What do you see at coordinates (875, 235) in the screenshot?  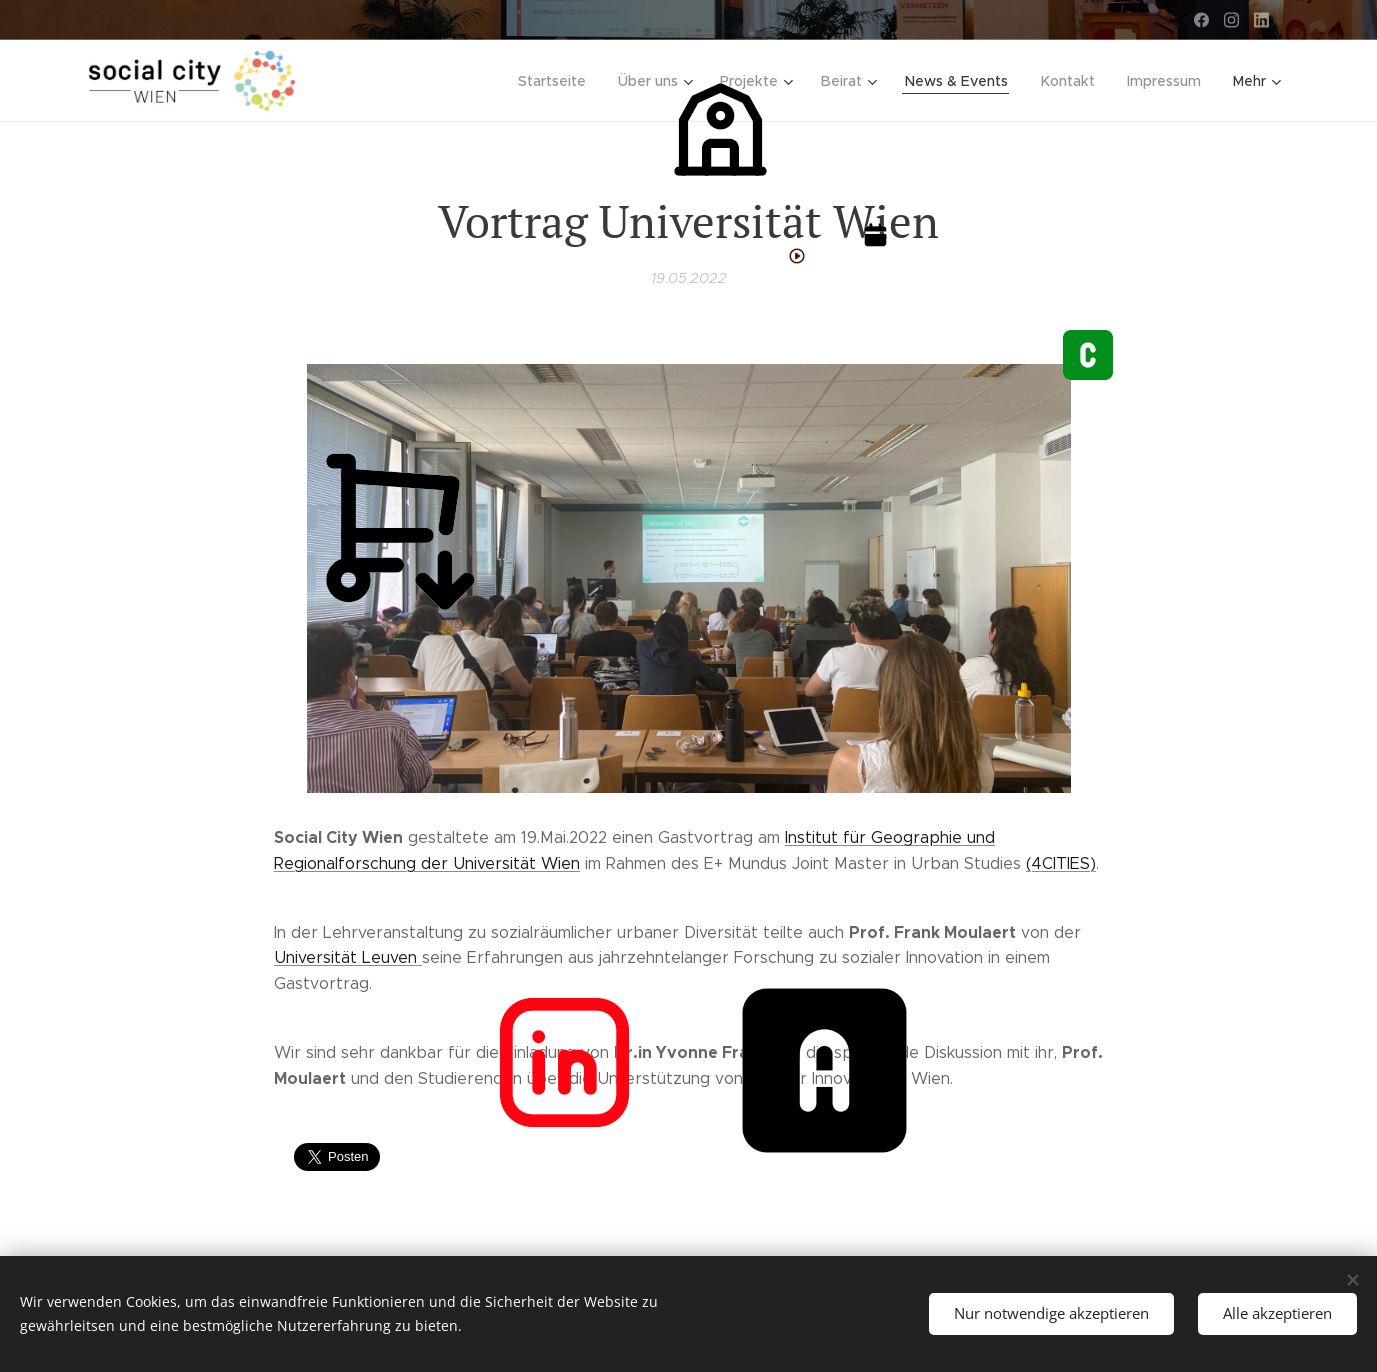 I see `view calendar or scheduled events` at bounding box center [875, 235].